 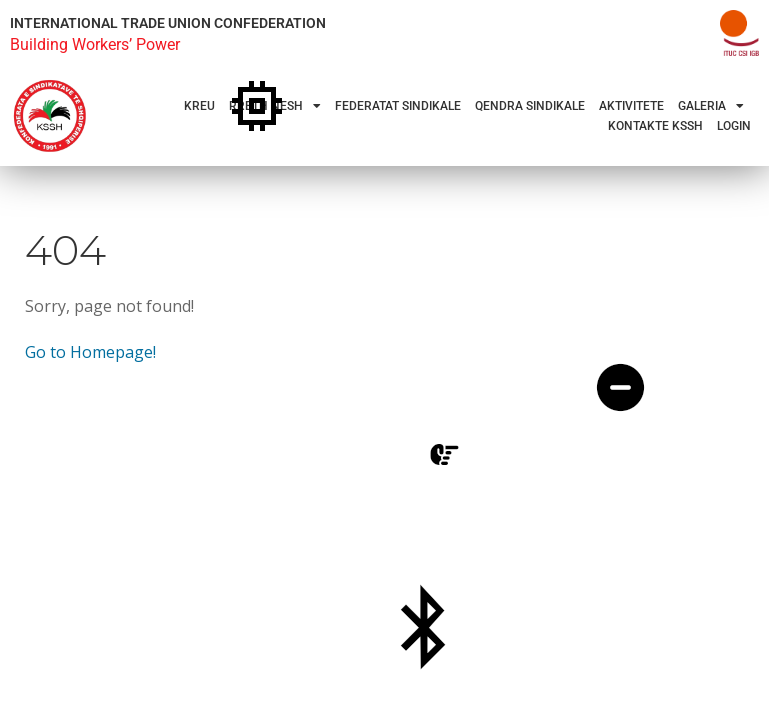 I want to click on bluetooth connectivity status, so click(x=423, y=627).